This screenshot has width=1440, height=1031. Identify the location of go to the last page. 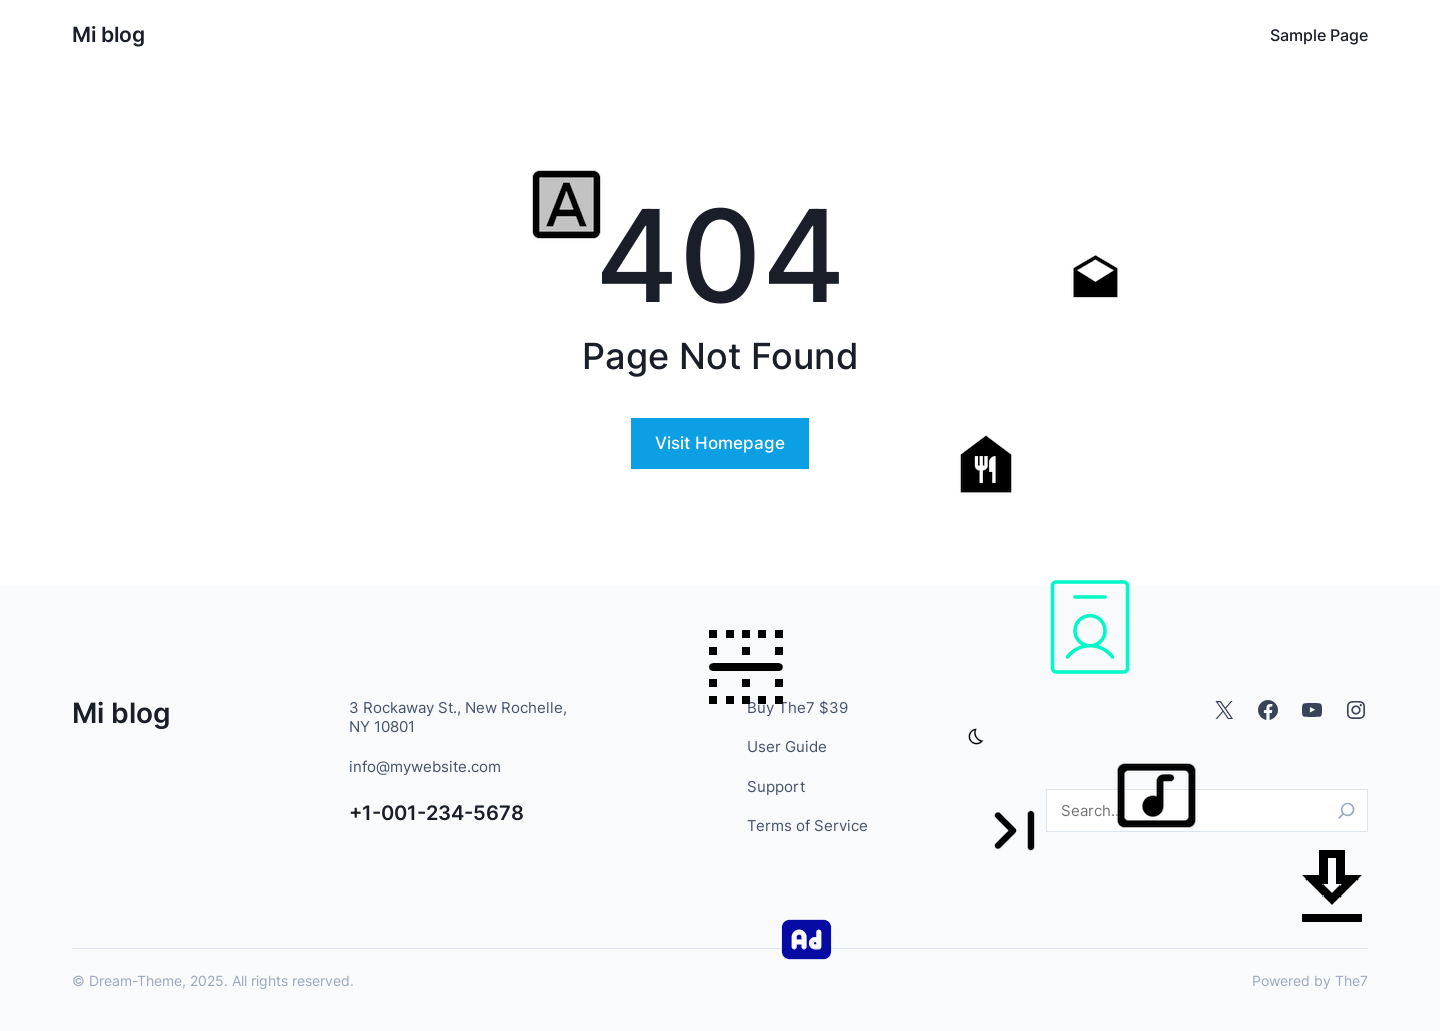
(1014, 830).